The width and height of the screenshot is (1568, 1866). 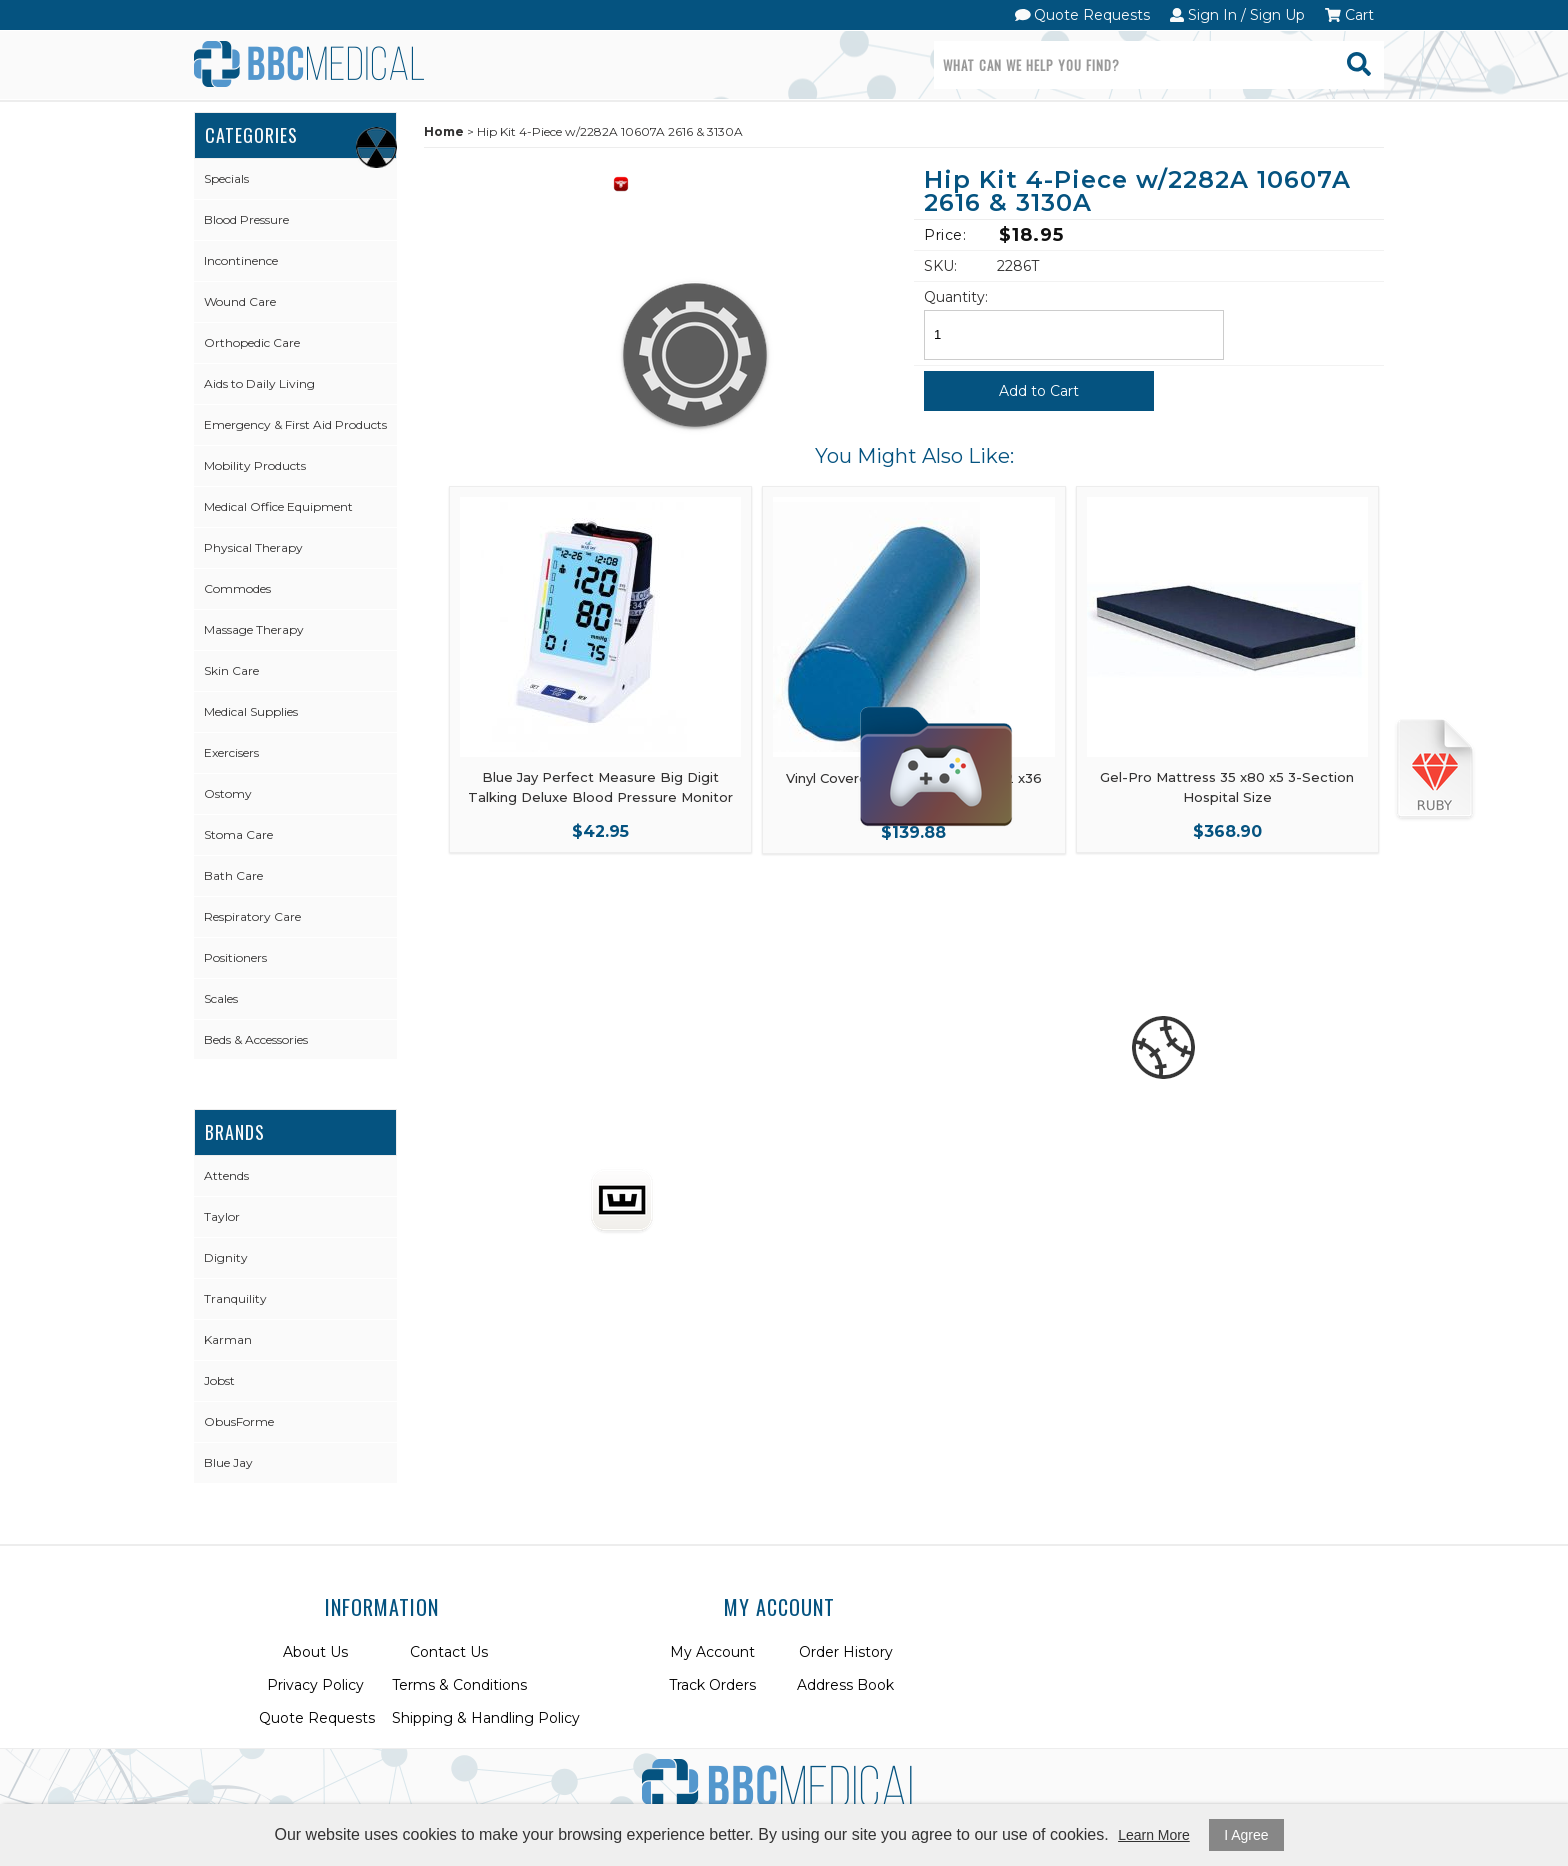 What do you see at coordinates (935, 770) in the screenshot?
I see `open microsoft games folder` at bounding box center [935, 770].